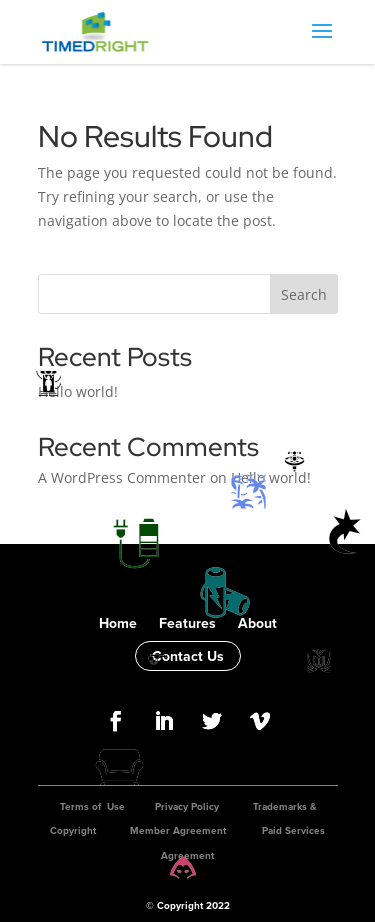 This screenshot has height=922, width=375. I want to click on select hooded character or rogue class, so click(183, 869).